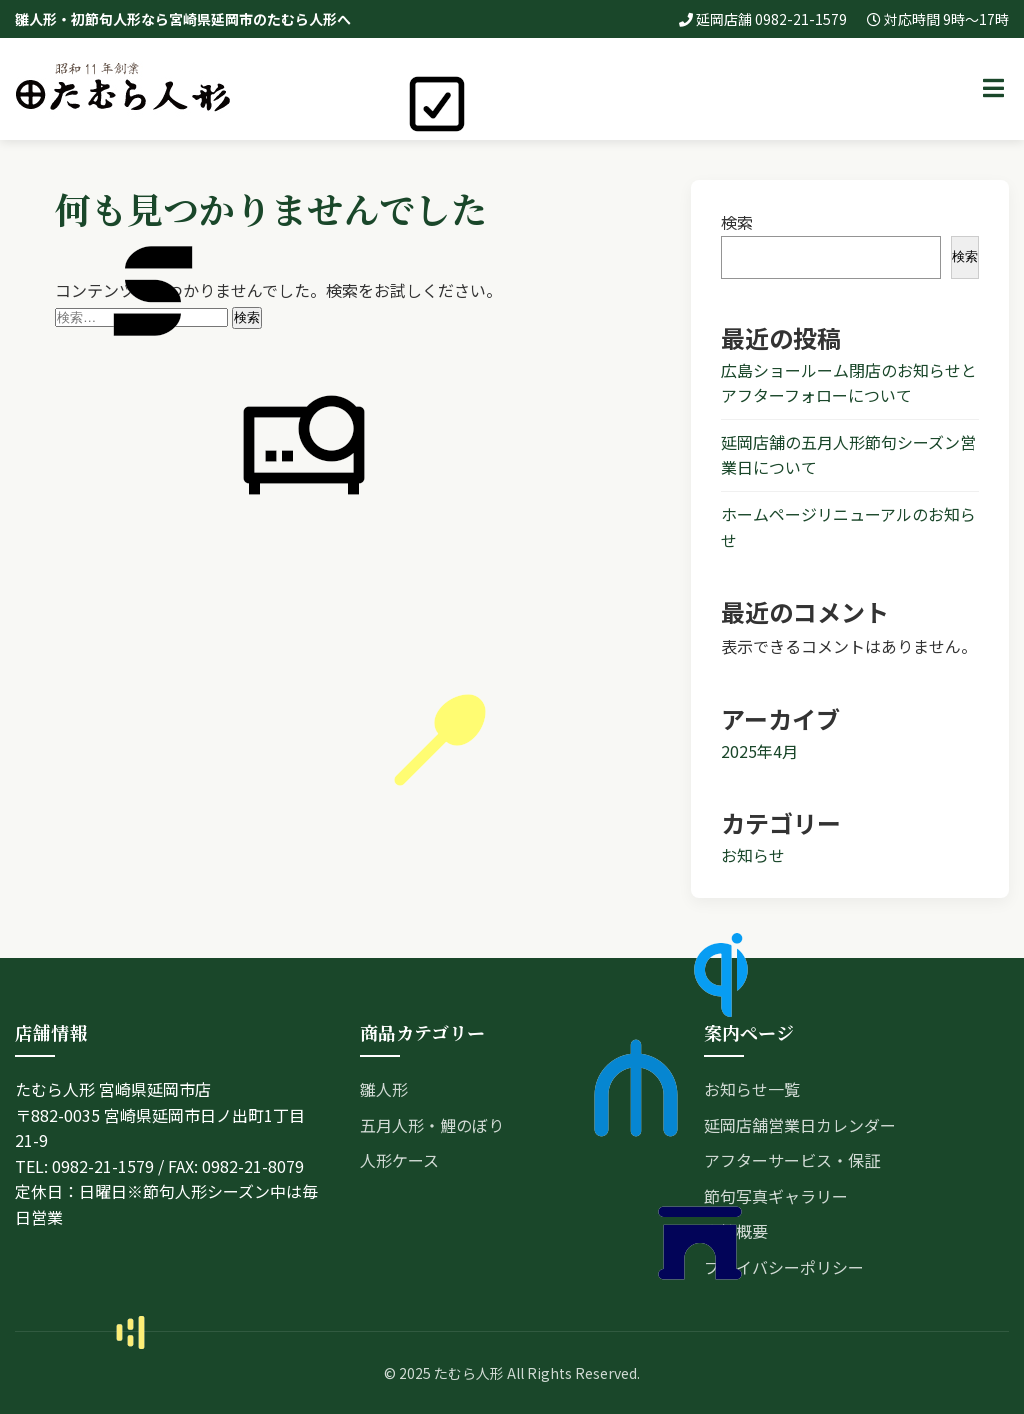  What do you see at coordinates (130, 1332) in the screenshot?
I see `open hyperskill learning platform` at bounding box center [130, 1332].